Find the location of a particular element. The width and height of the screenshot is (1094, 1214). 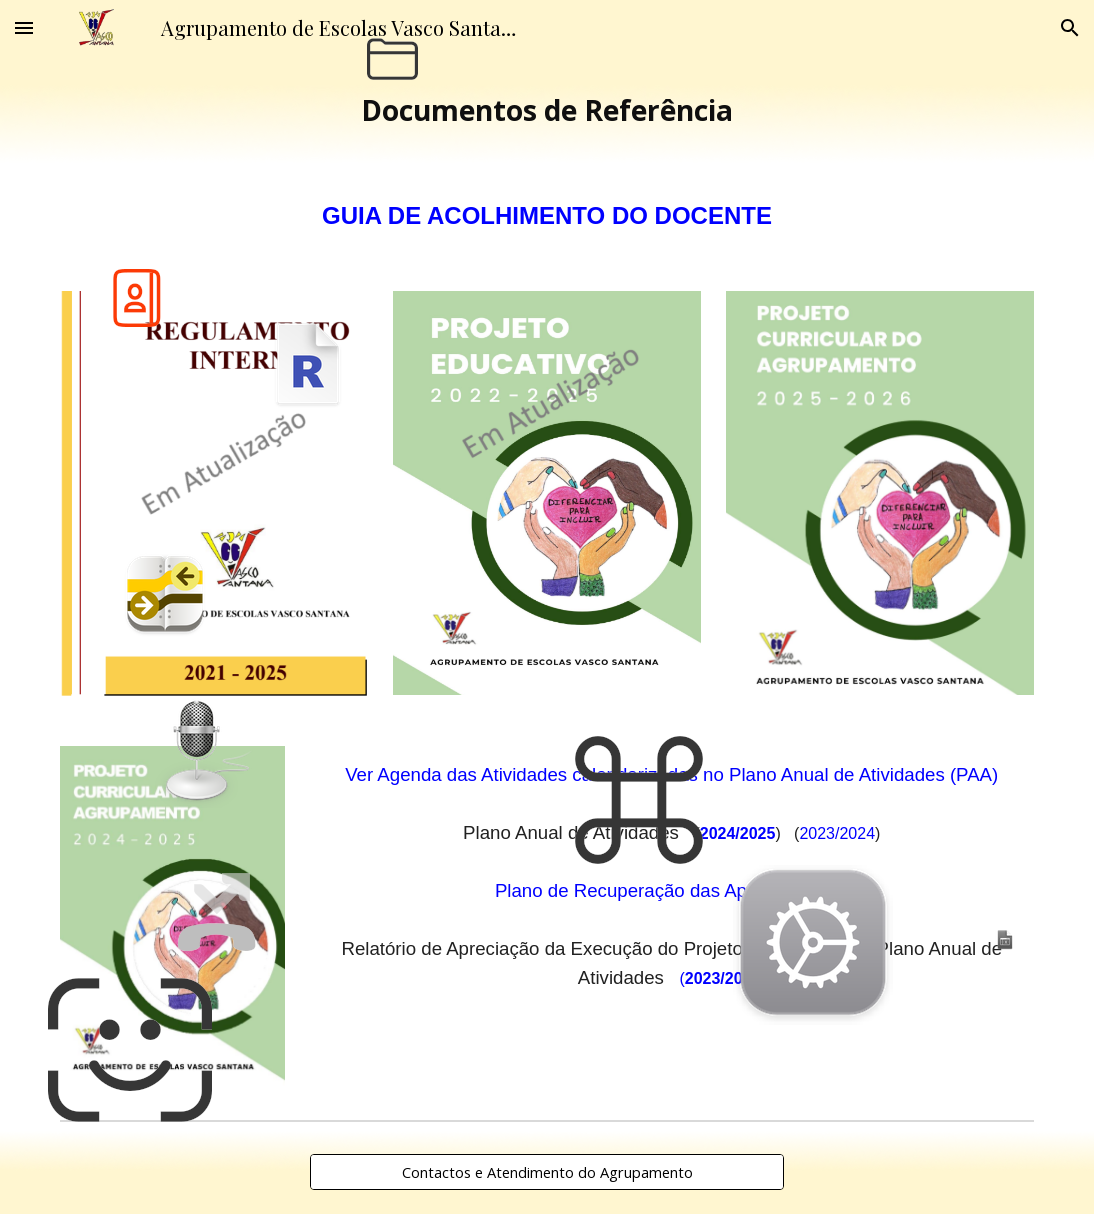

open diffuse app for file comparison is located at coordinates (165, 594).